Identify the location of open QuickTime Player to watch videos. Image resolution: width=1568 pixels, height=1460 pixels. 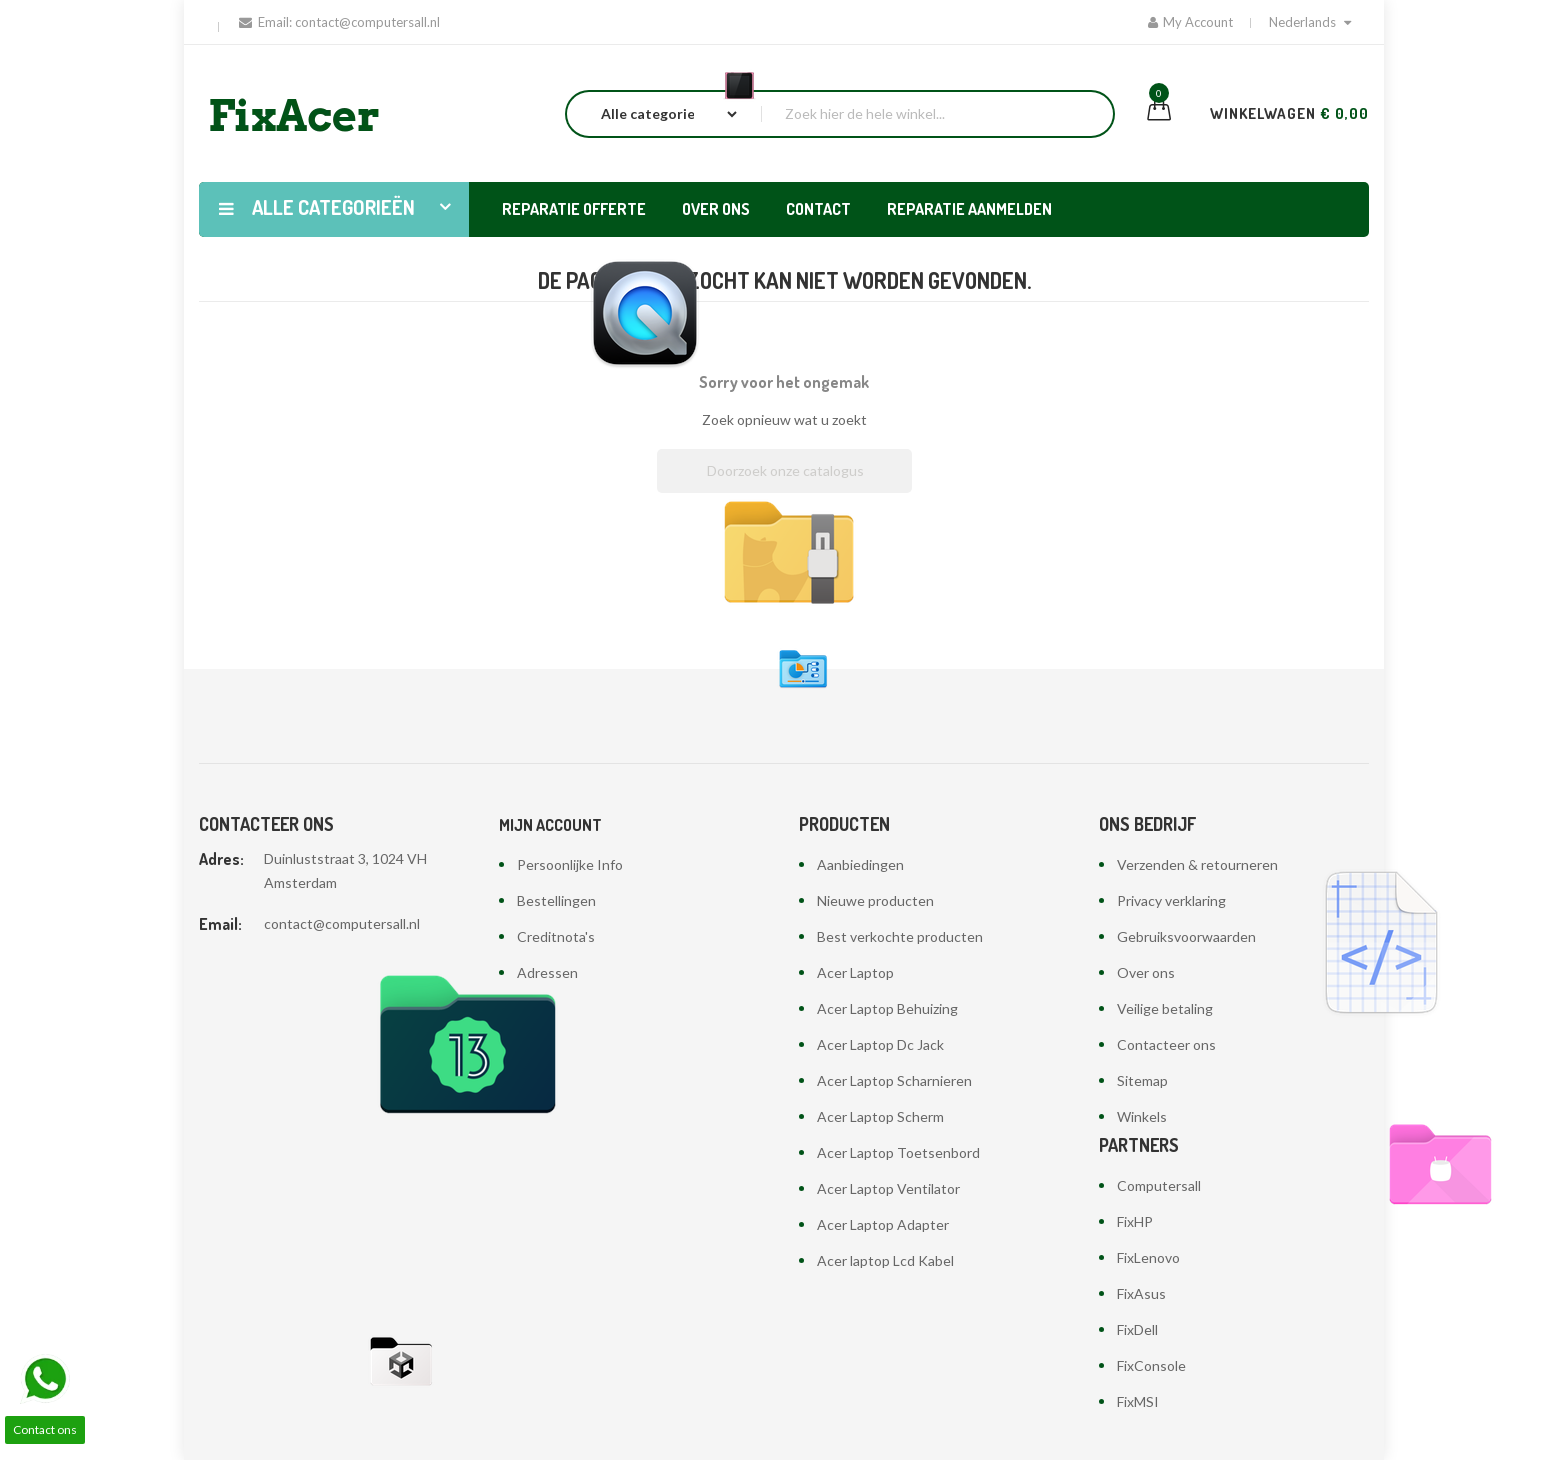
(645, 313).